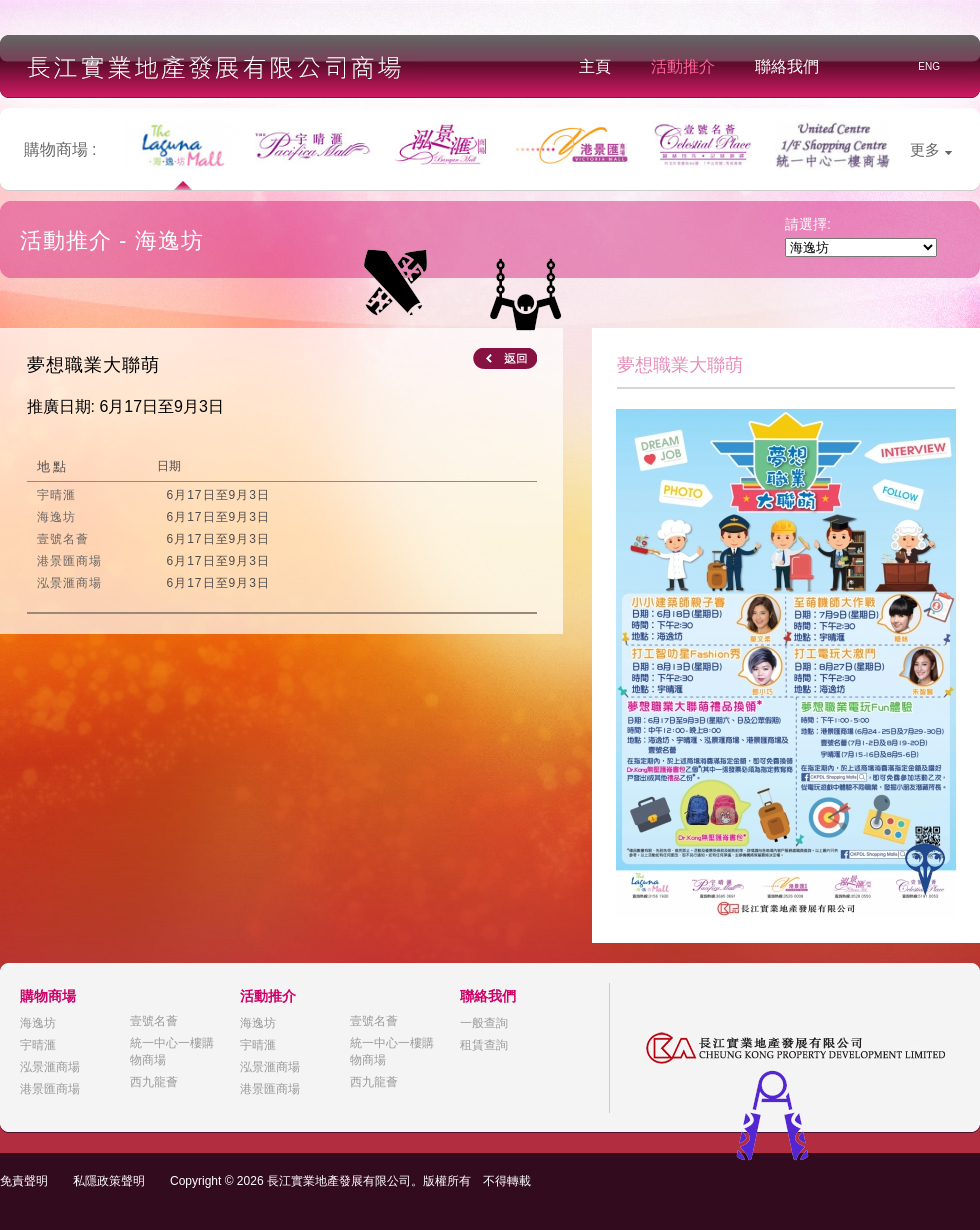 Image resolution: width=980 pixels, height=1230 pixels. I want to click on access grip strength training exercises, so click(772, 1115).